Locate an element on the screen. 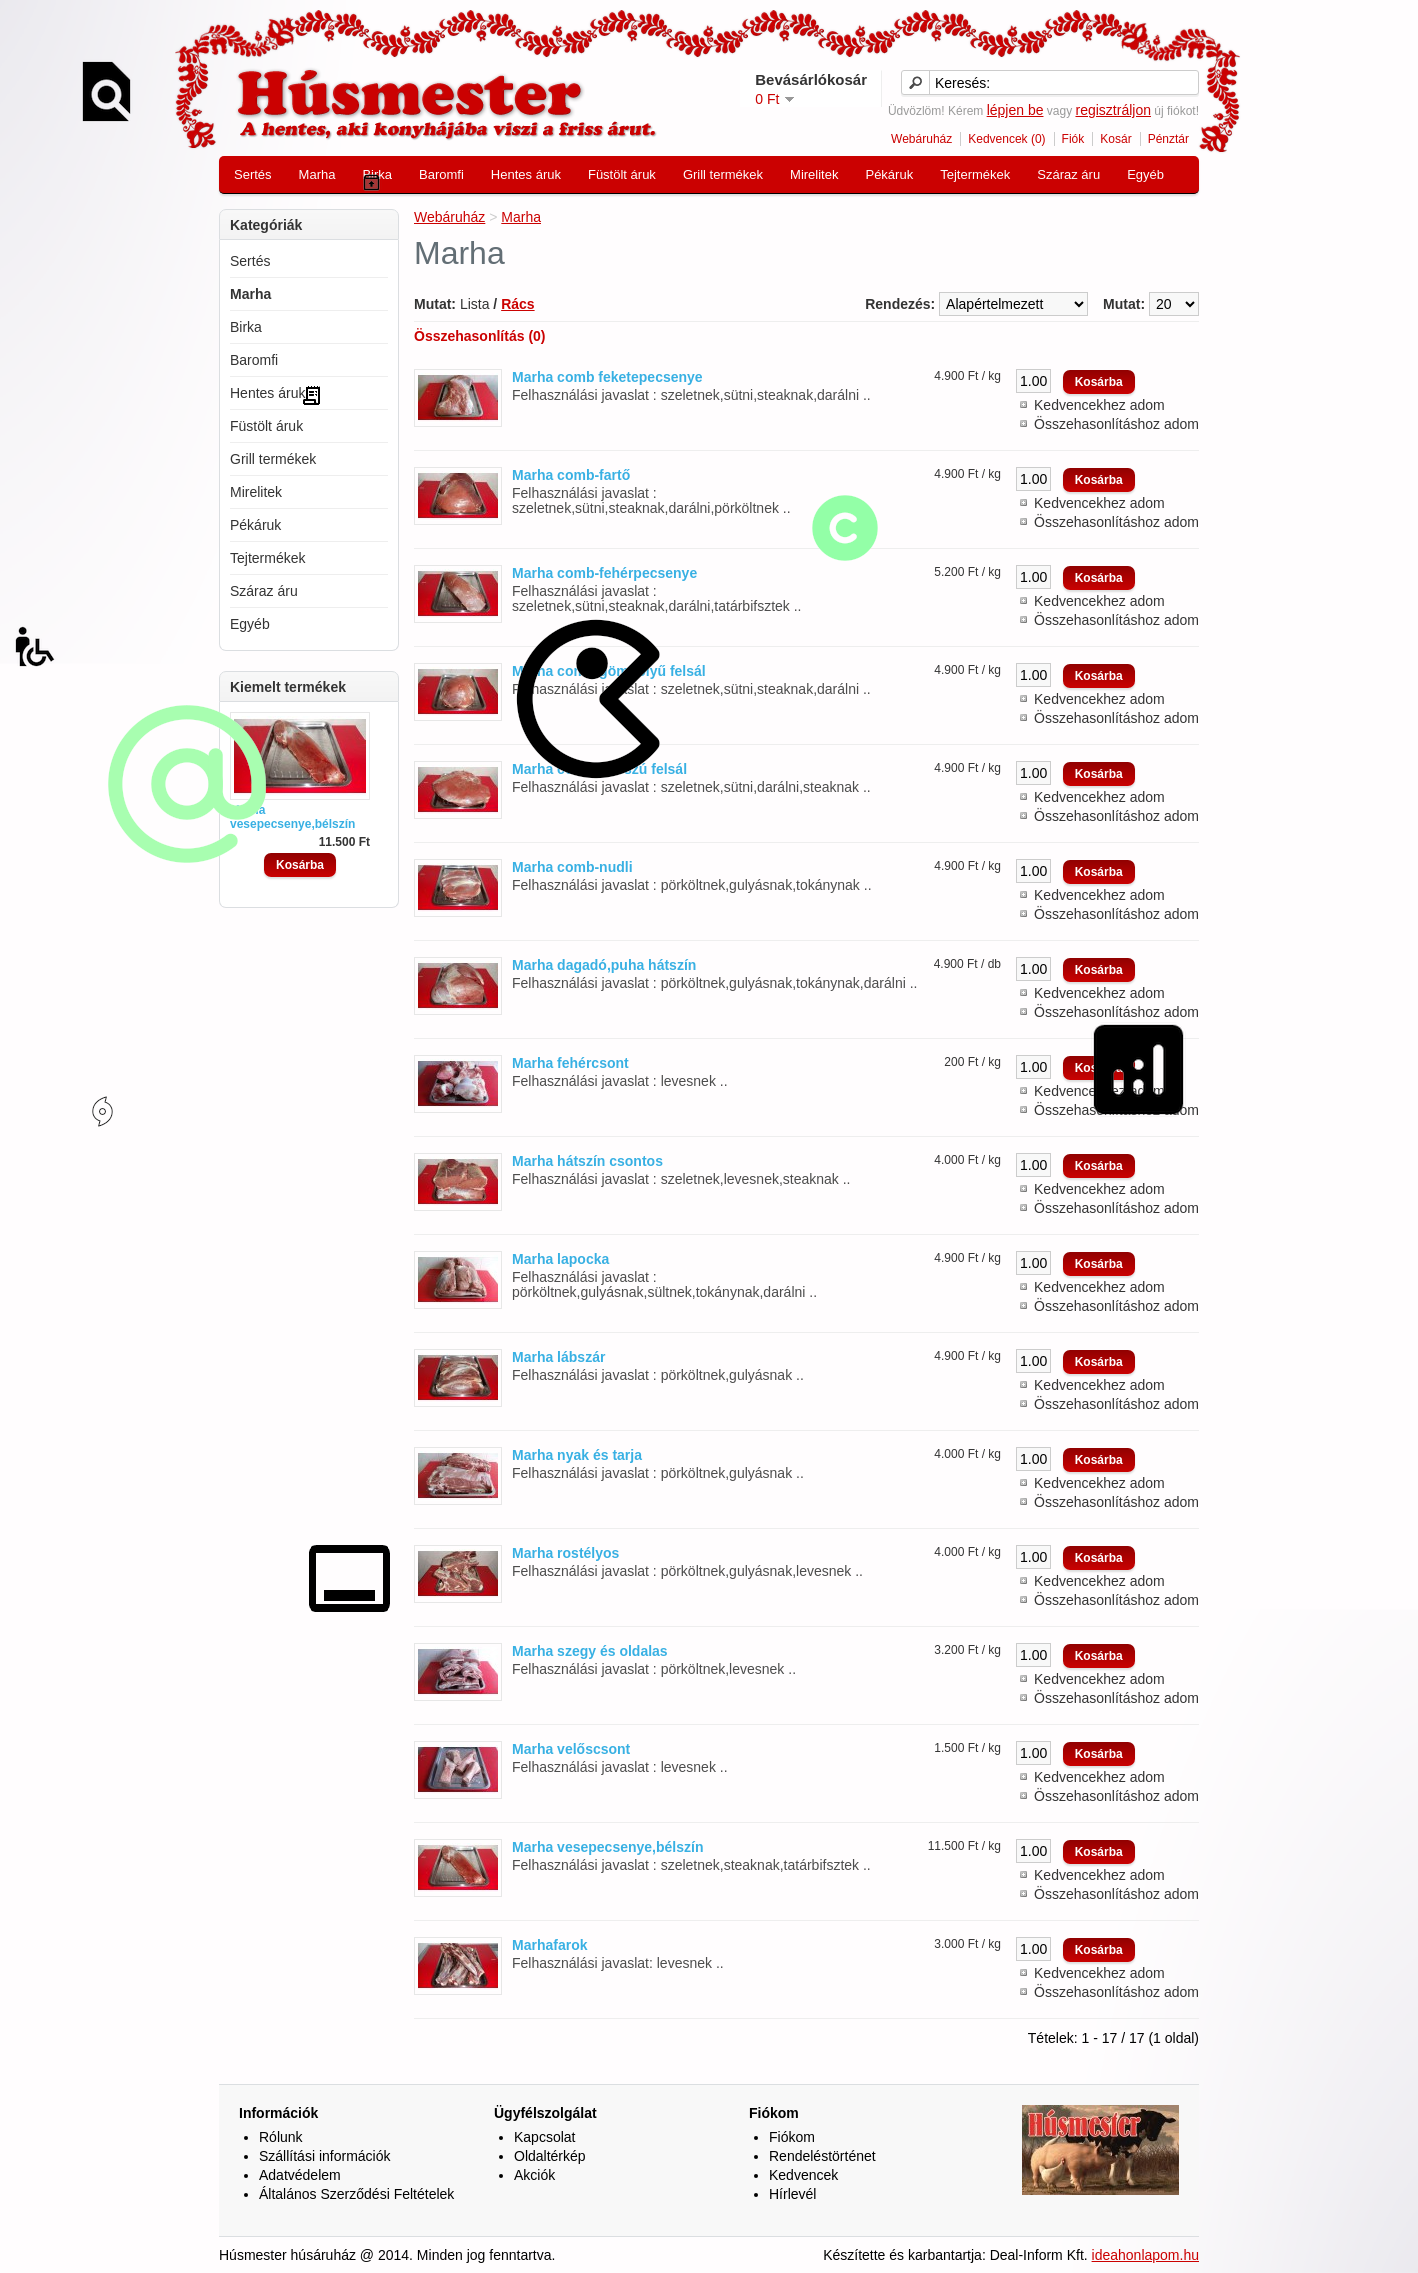 This screenshot has width=1418, height=2273. view analytics and statistics is located at coordinates (1138, 1069).